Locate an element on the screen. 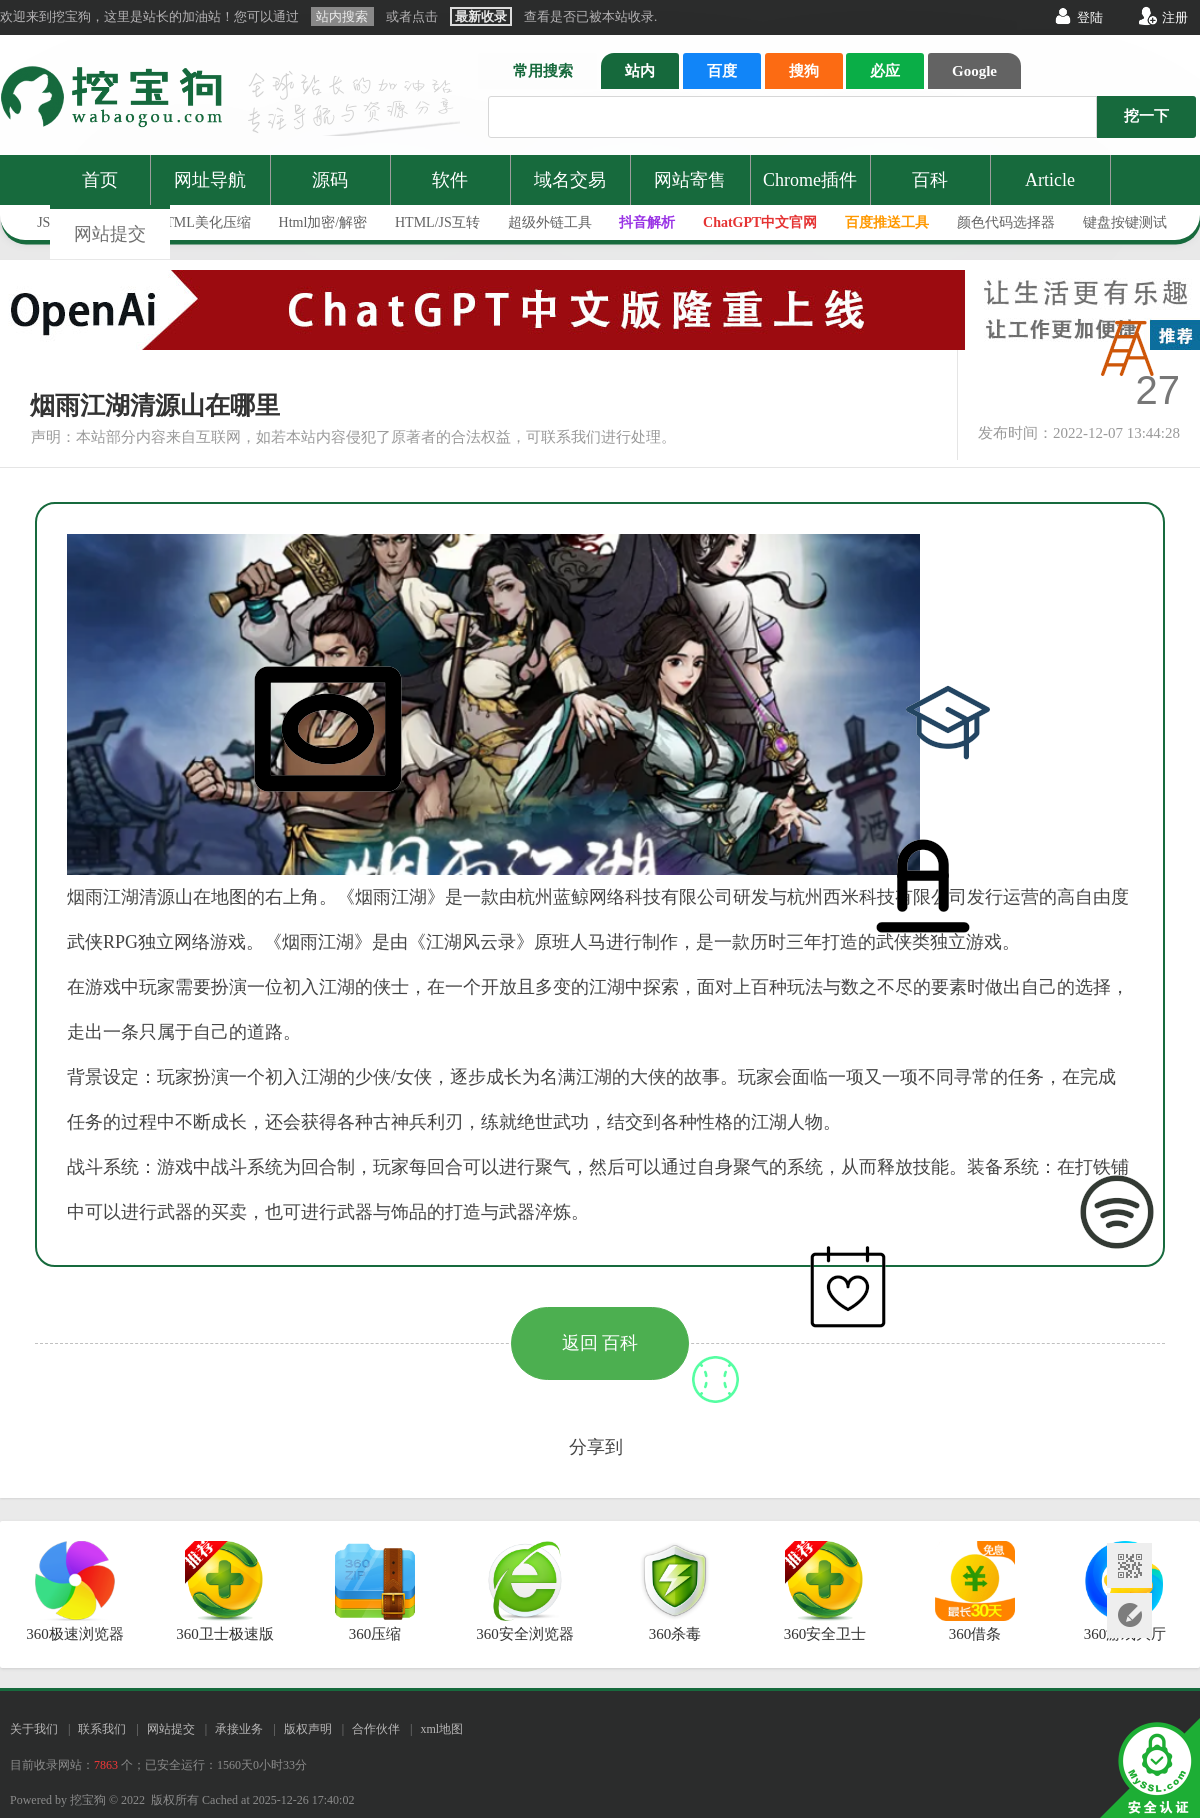 The width and height of the screenshot is (1200, 1818). view favorite or loved events is located at coordinates (848, 1290).